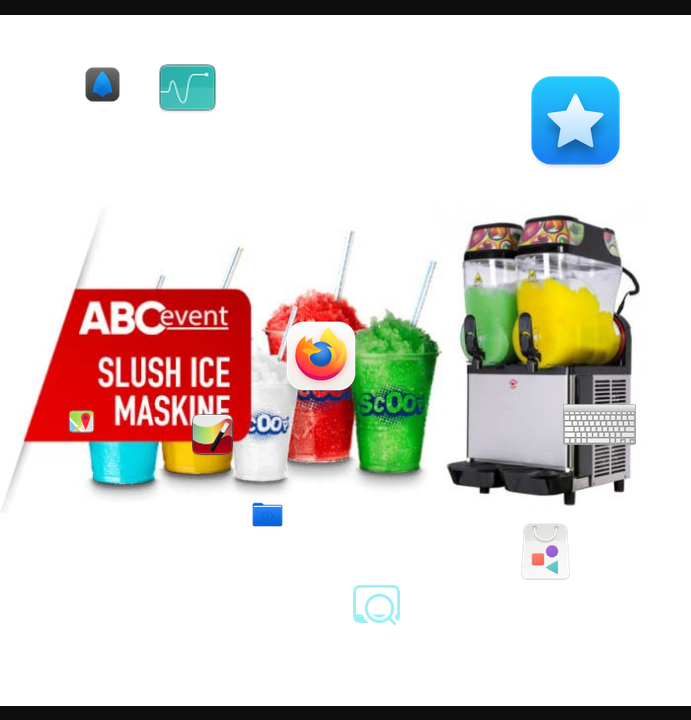  What do you see at coordinates (212, 434) in the screenshot?
I see `open winetricks application` at bounding box center [212, 434].